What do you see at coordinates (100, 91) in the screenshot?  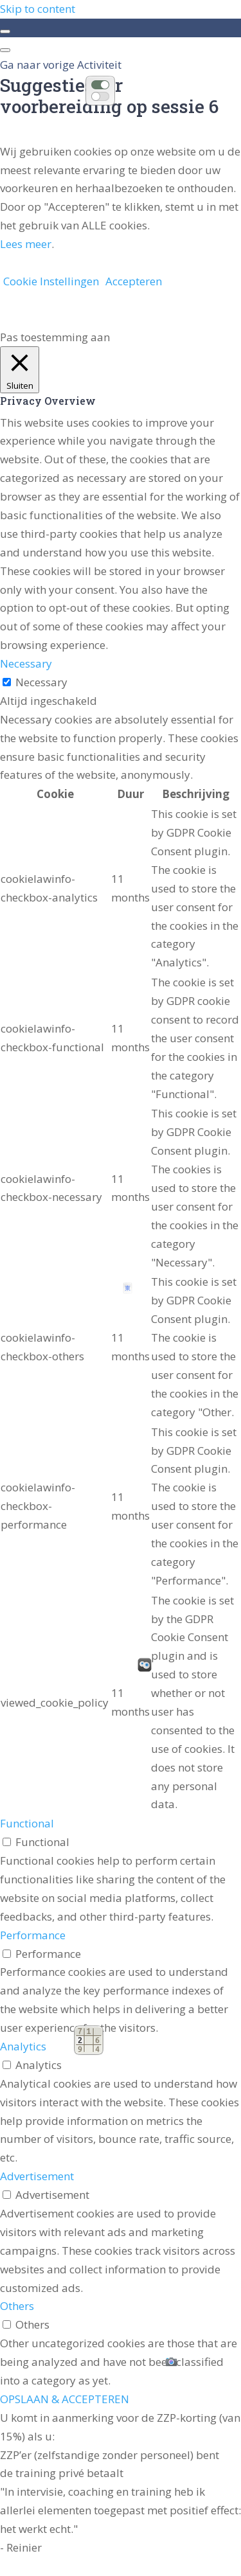 I see `open desktop preferences settings` at bounding box center [100, 91].